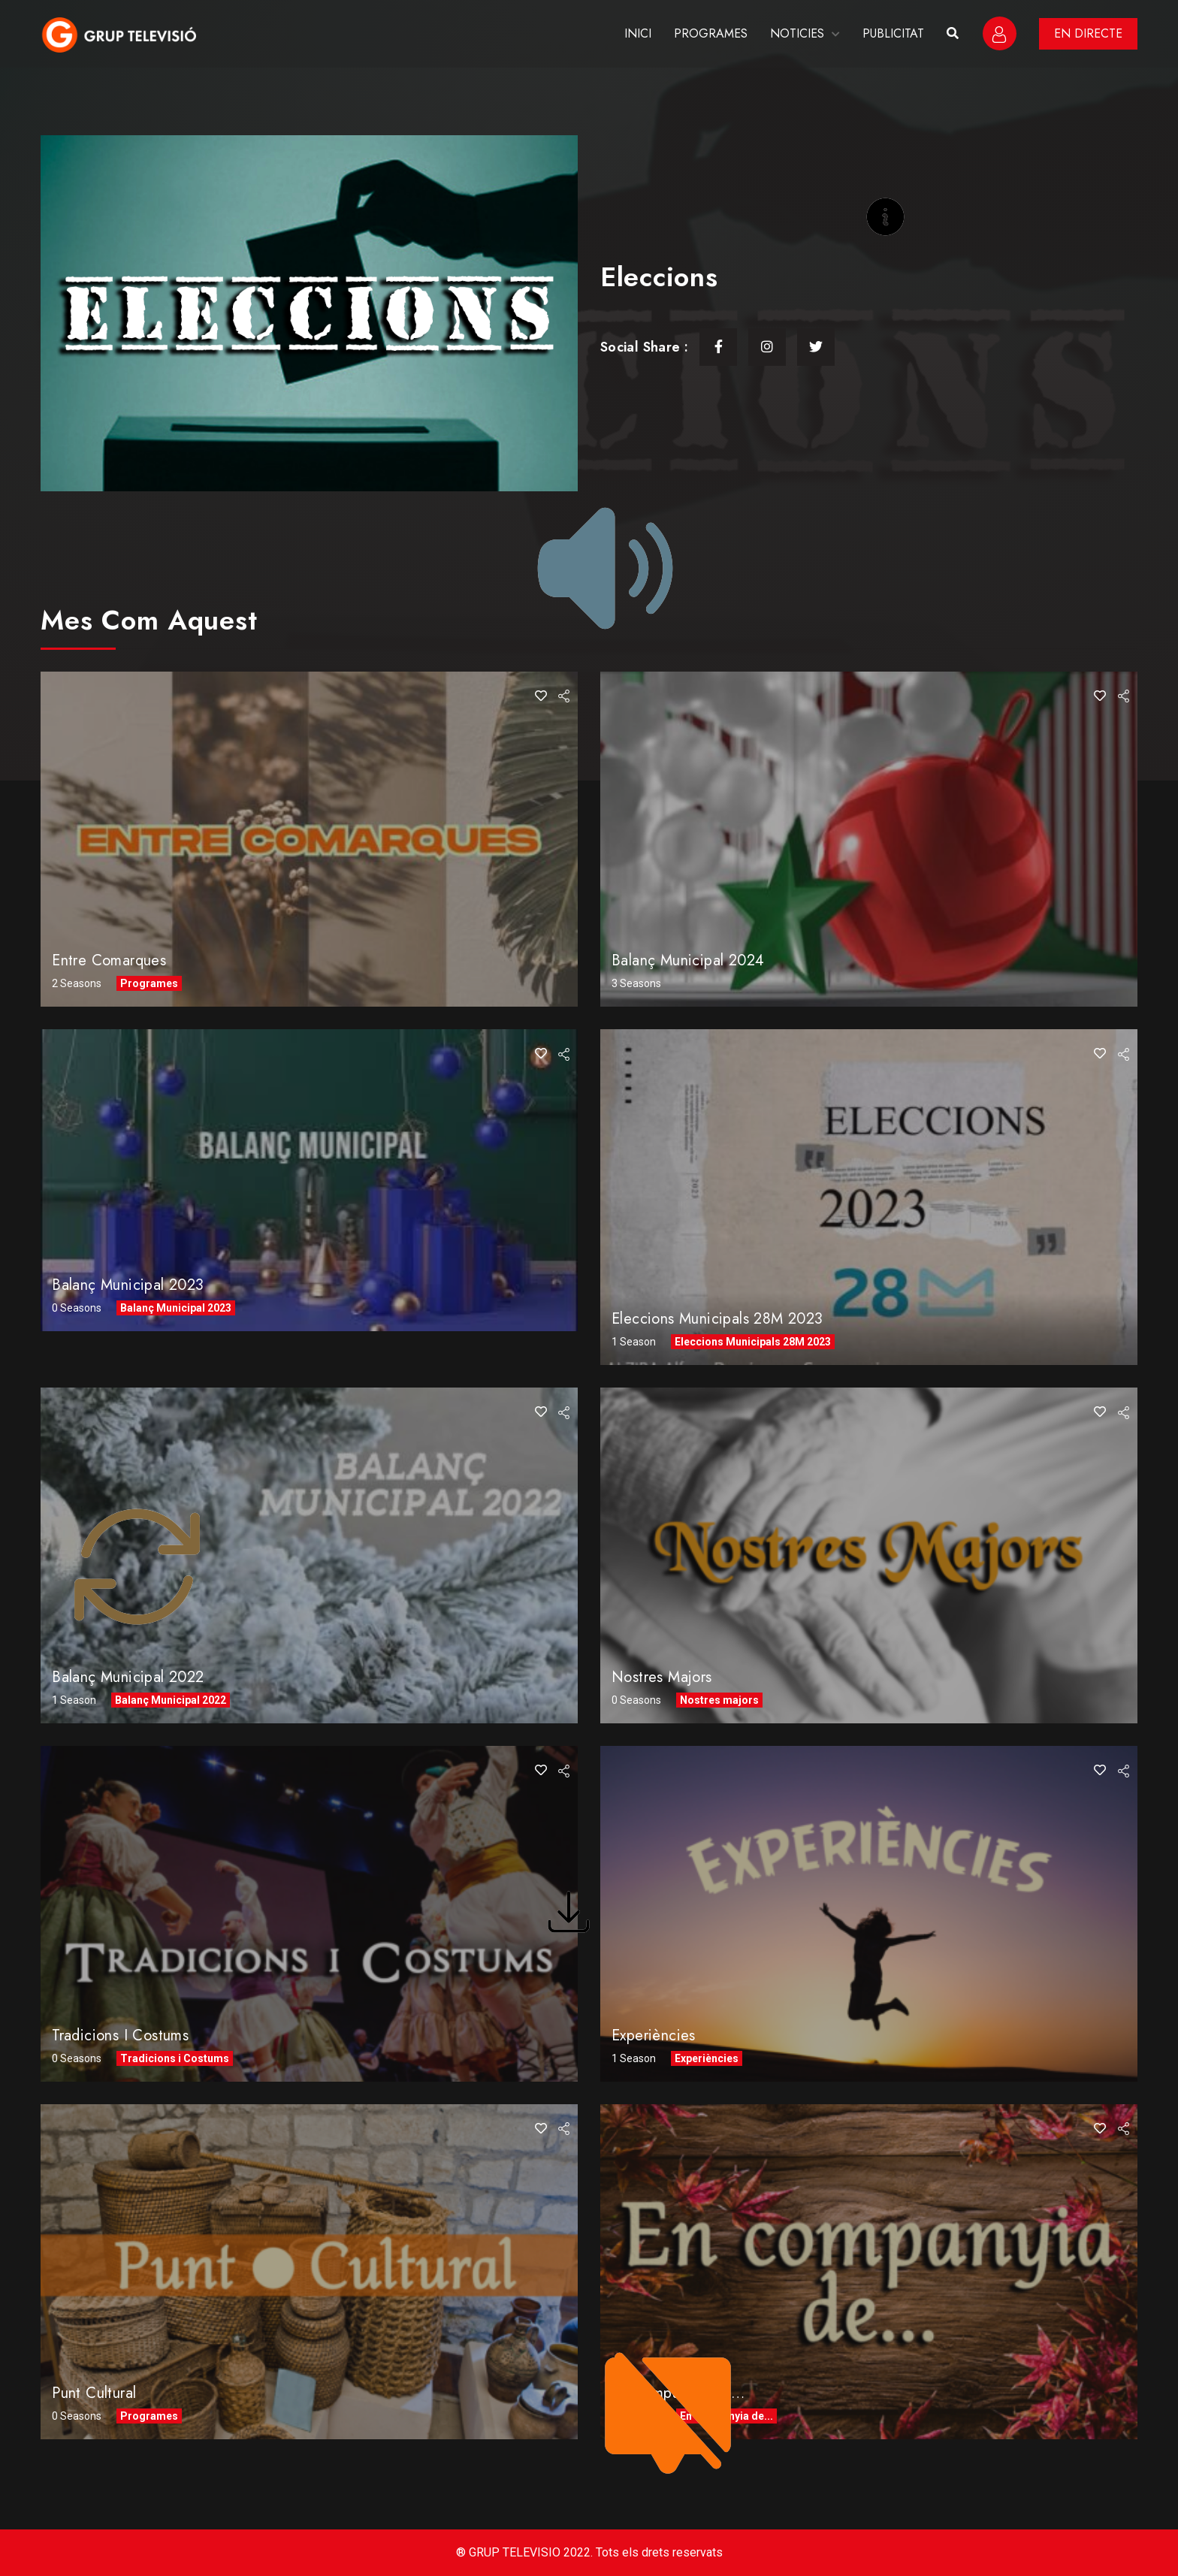  I want to click on mute or disable chat notifications, so click(668, 2411).